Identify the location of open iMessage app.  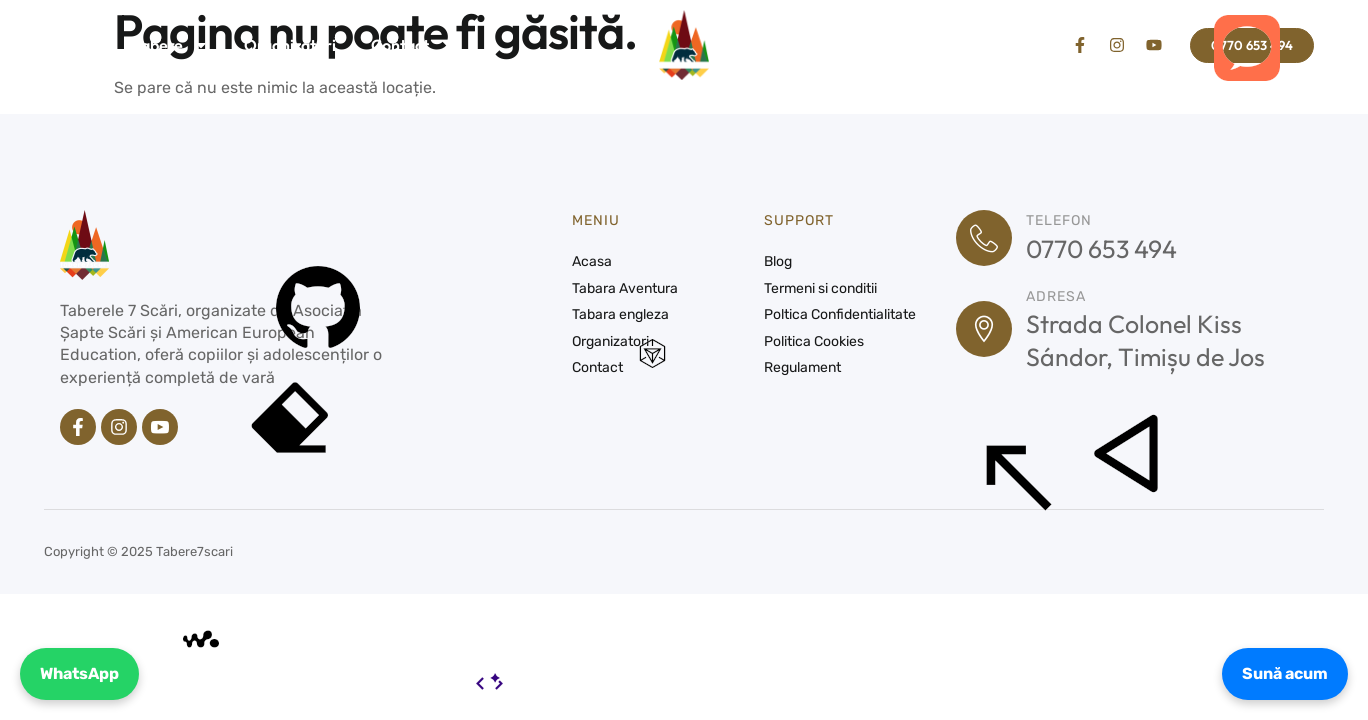
(1247, 48).